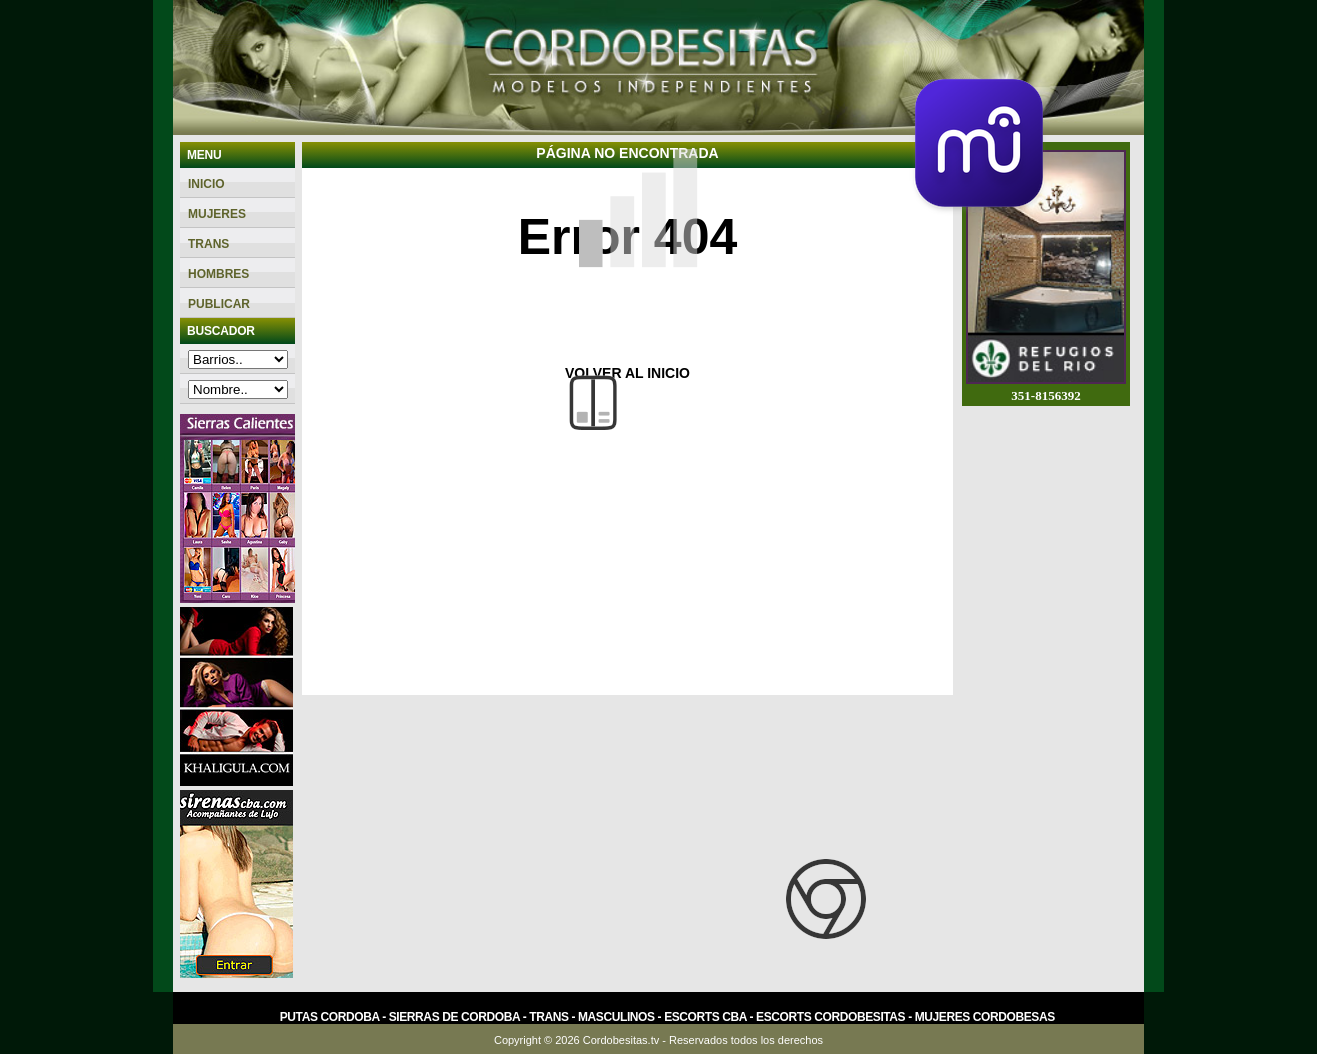 The width and height of the screenshot is (1317, 1054). What do you see at coordinates (826, 899) in the screenshot?
I see `open google chrome browser` at bounding box center [826, 899].